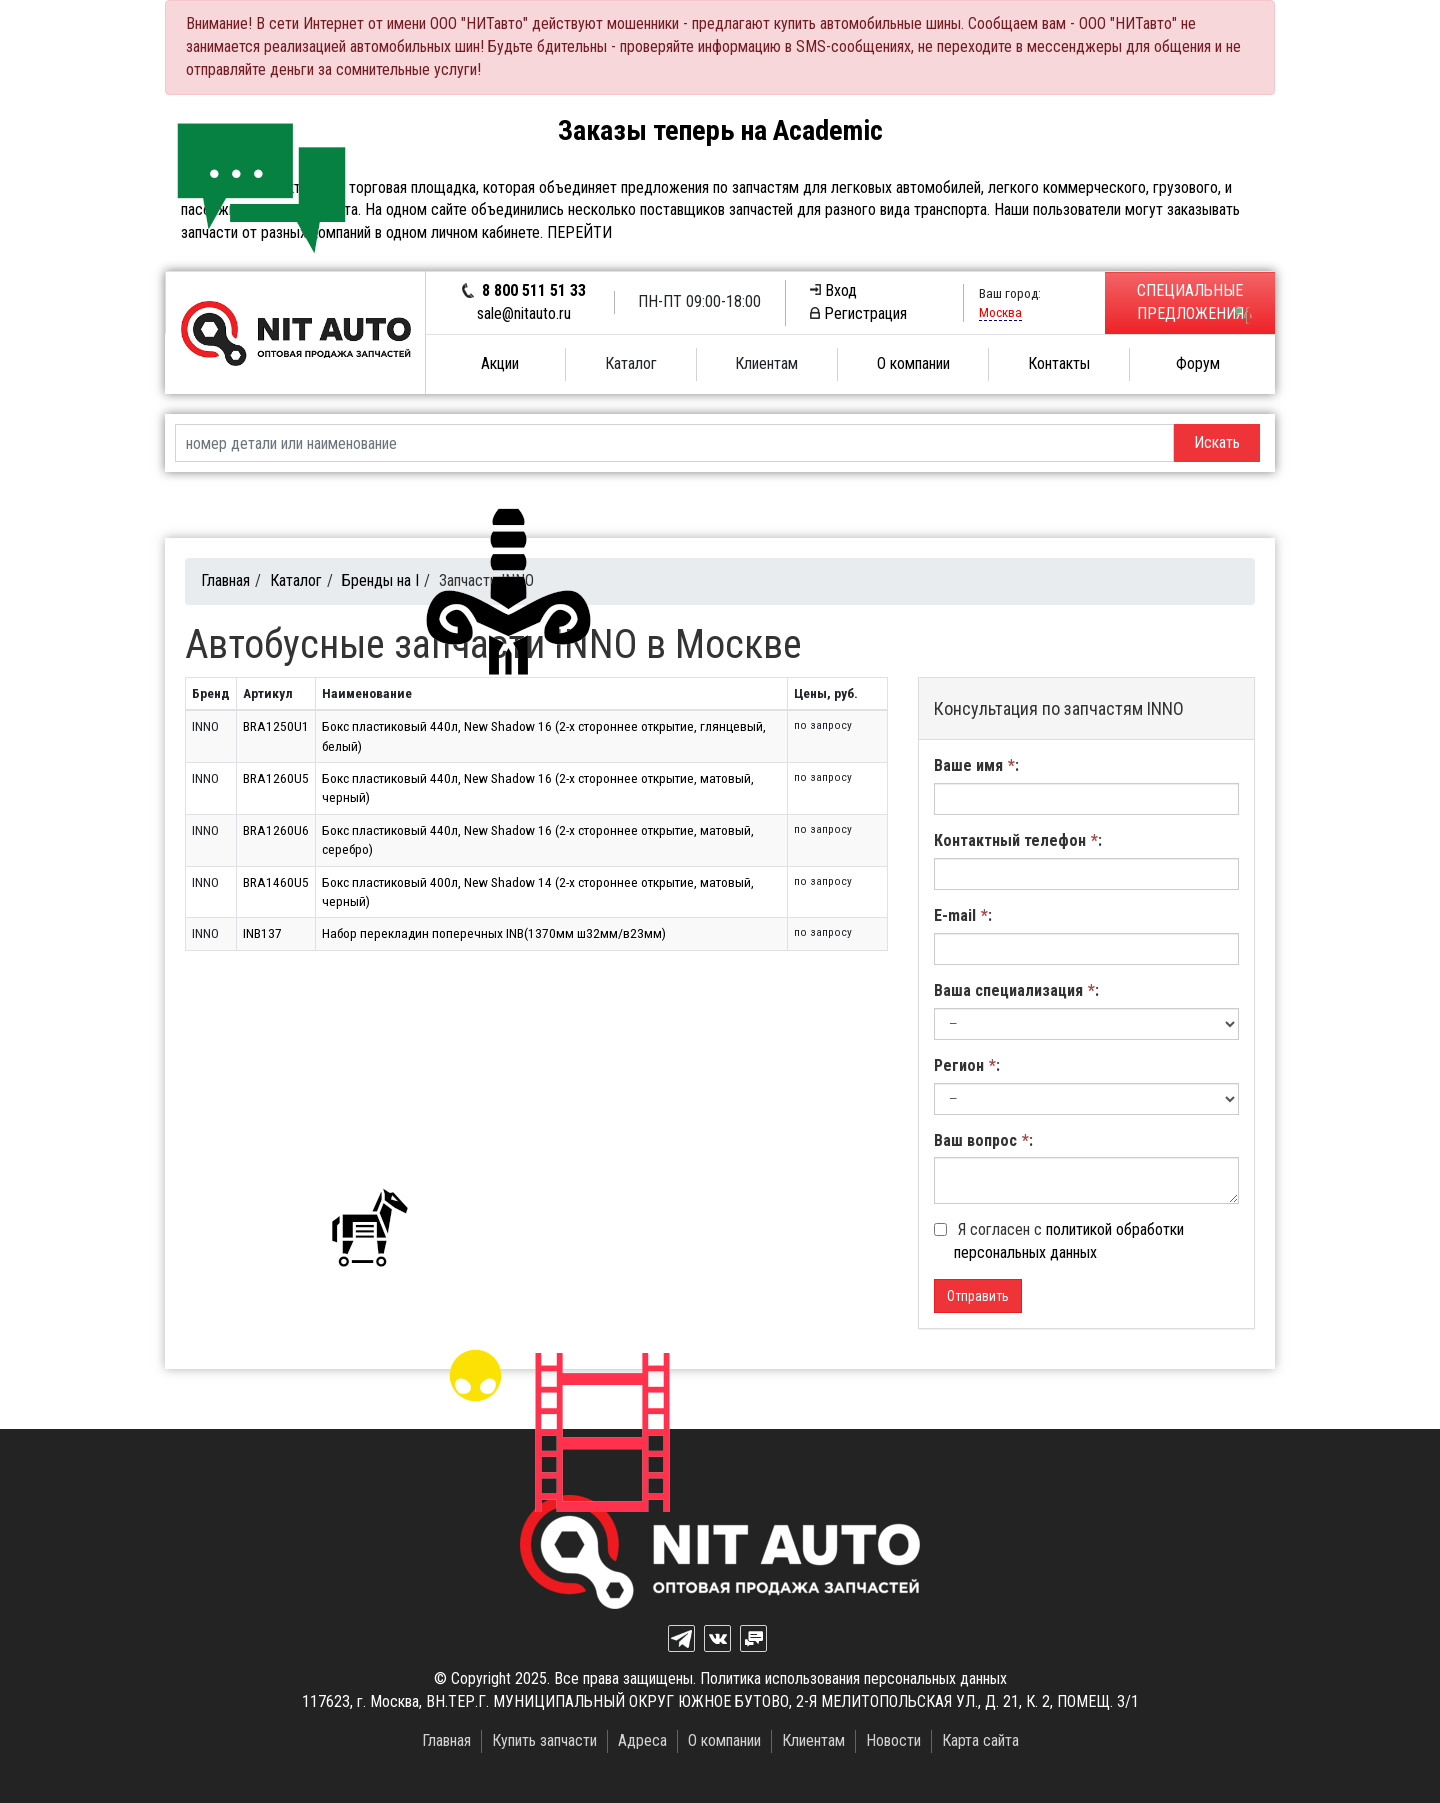 This screenshot has height=1803, width=1440. I want to click on access video or movie content, so click(602, 1432).